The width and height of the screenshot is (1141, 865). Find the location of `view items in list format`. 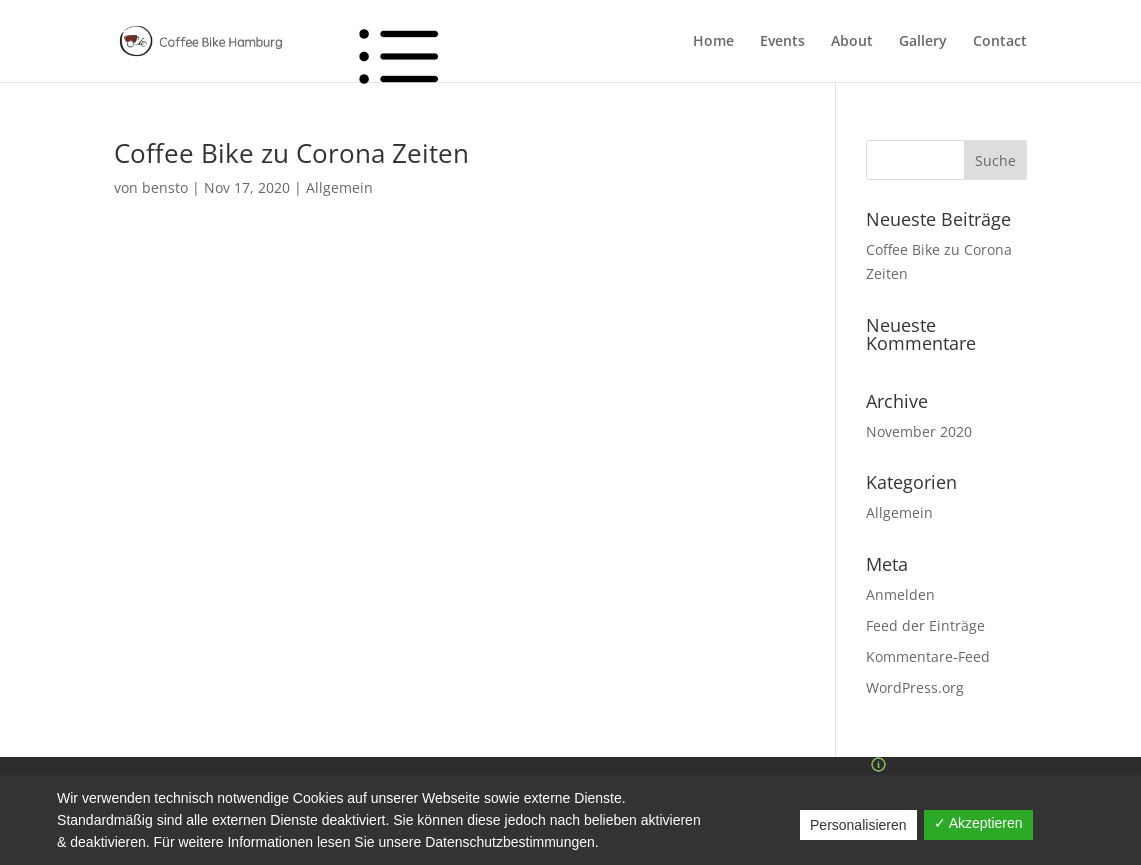

view items in list format is located at coordinates (399, 56).